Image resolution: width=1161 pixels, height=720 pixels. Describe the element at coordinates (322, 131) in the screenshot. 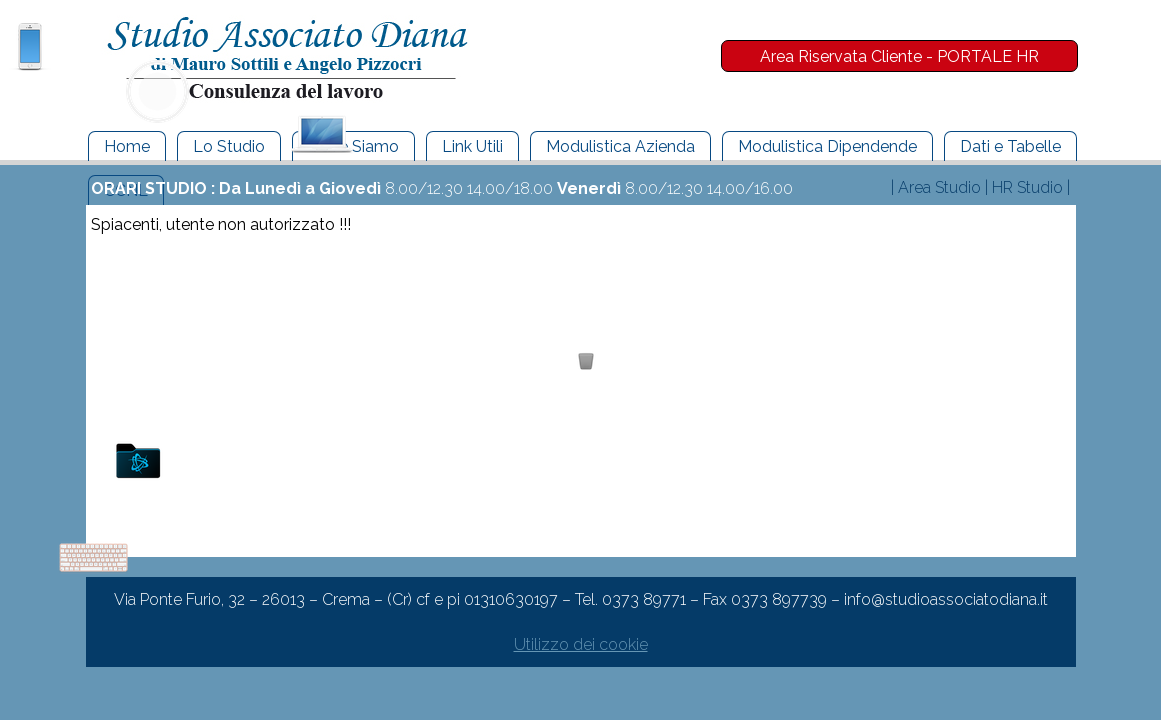

I see `indicates a connected macbook device` at that location.